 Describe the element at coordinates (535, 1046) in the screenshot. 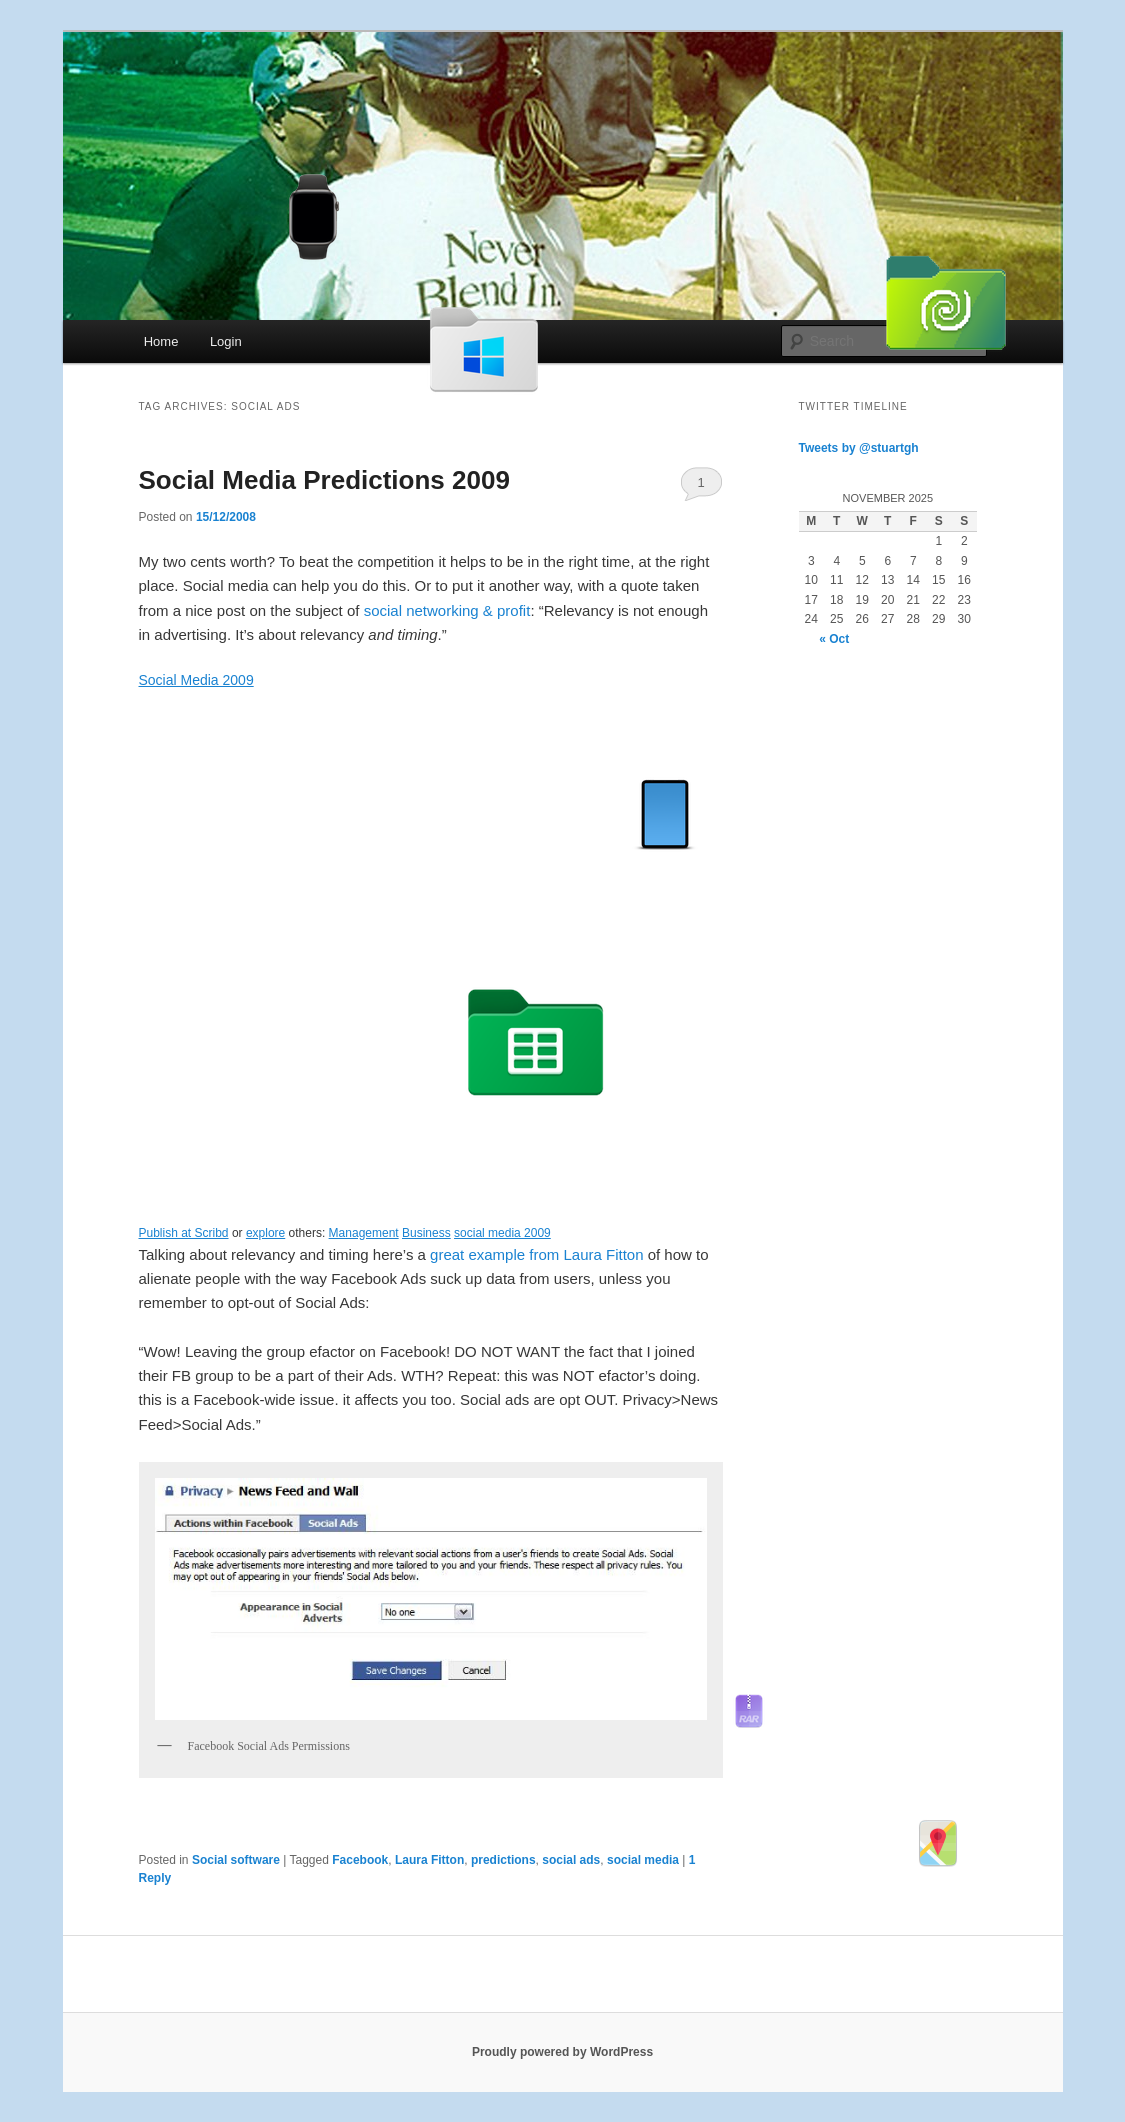

I see `open folder containing Google Sheets files` at that location.